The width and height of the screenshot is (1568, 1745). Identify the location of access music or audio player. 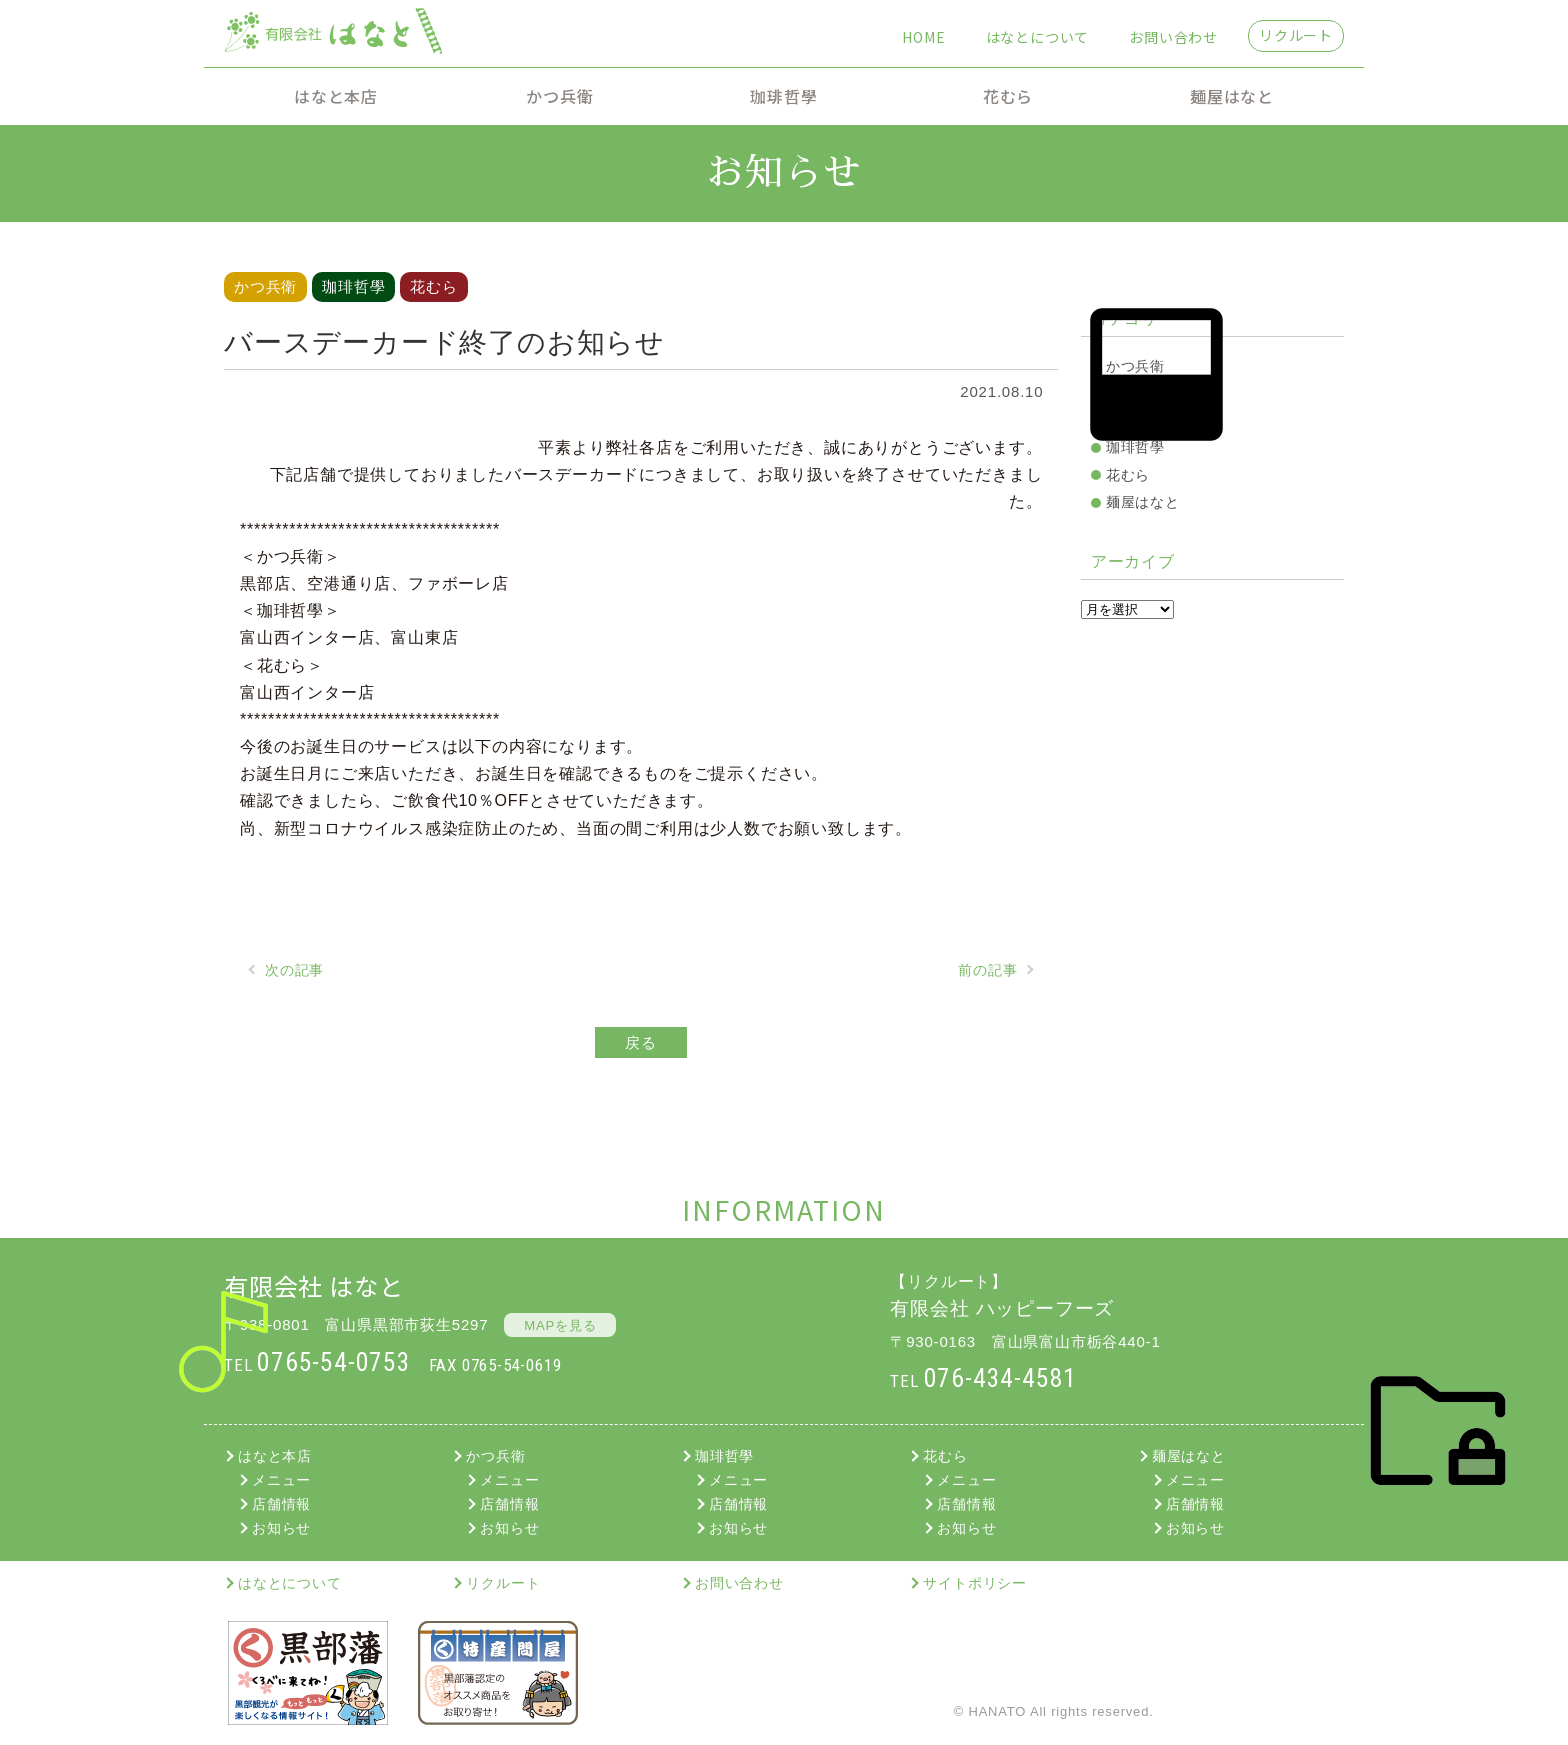
(223, 1339).